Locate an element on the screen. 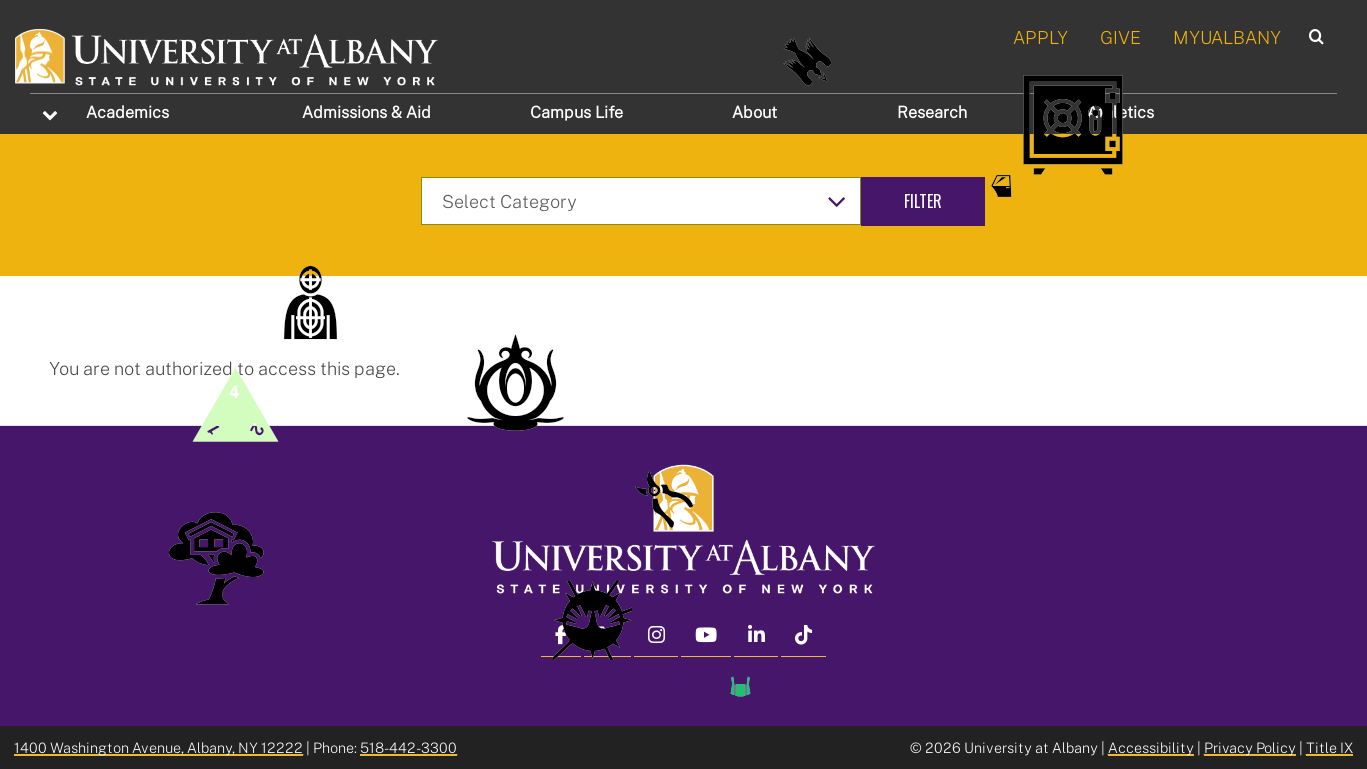 Image resolution: width=1367 pixels, height=769 pixels. access secure storage or vault is located at coordinates (1073, 125).